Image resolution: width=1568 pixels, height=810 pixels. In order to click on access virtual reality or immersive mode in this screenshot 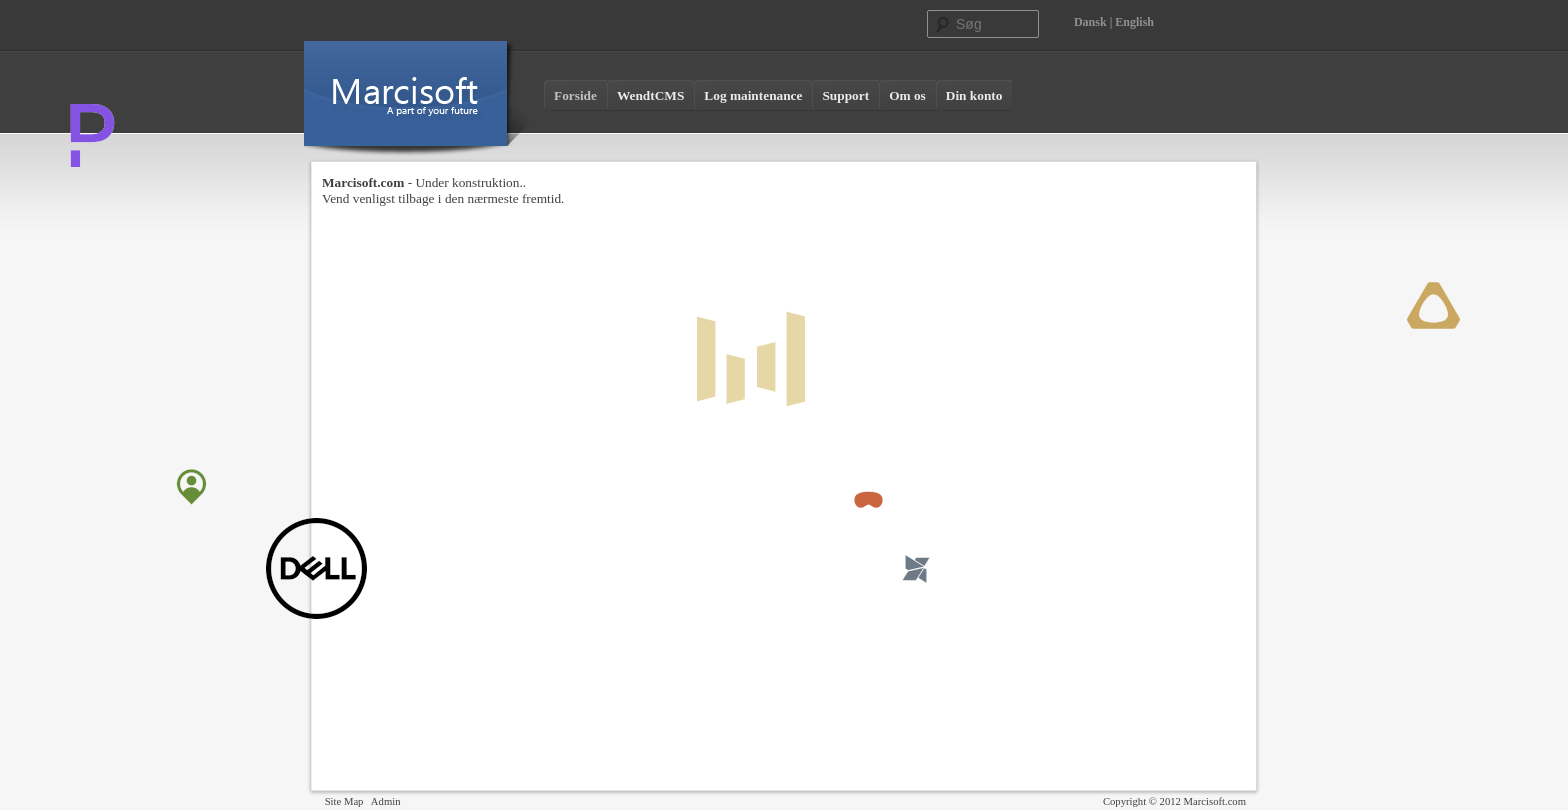, I will do `click(868, 499)`.